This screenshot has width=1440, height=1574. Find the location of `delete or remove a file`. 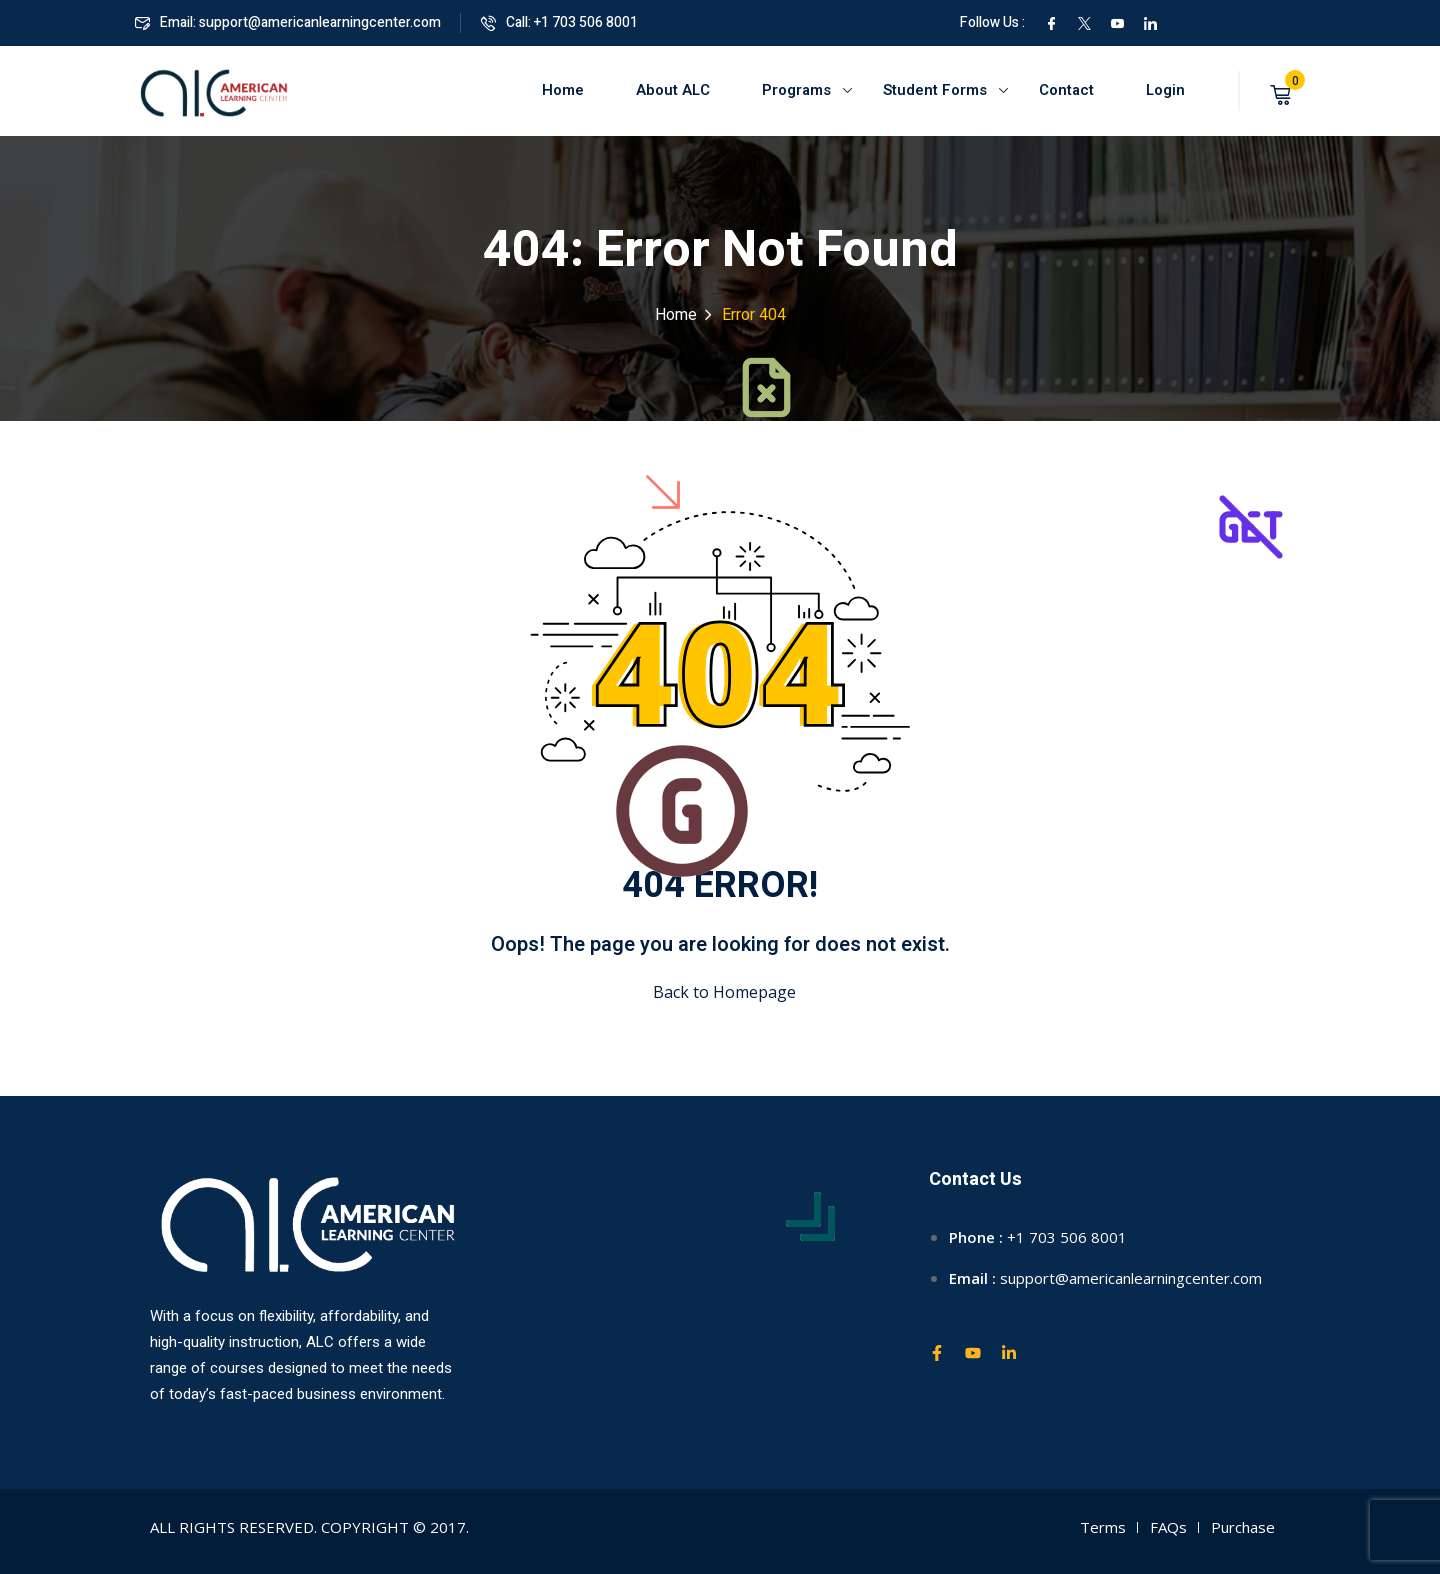

delete or remove a file is located at coordinates (766, 387).